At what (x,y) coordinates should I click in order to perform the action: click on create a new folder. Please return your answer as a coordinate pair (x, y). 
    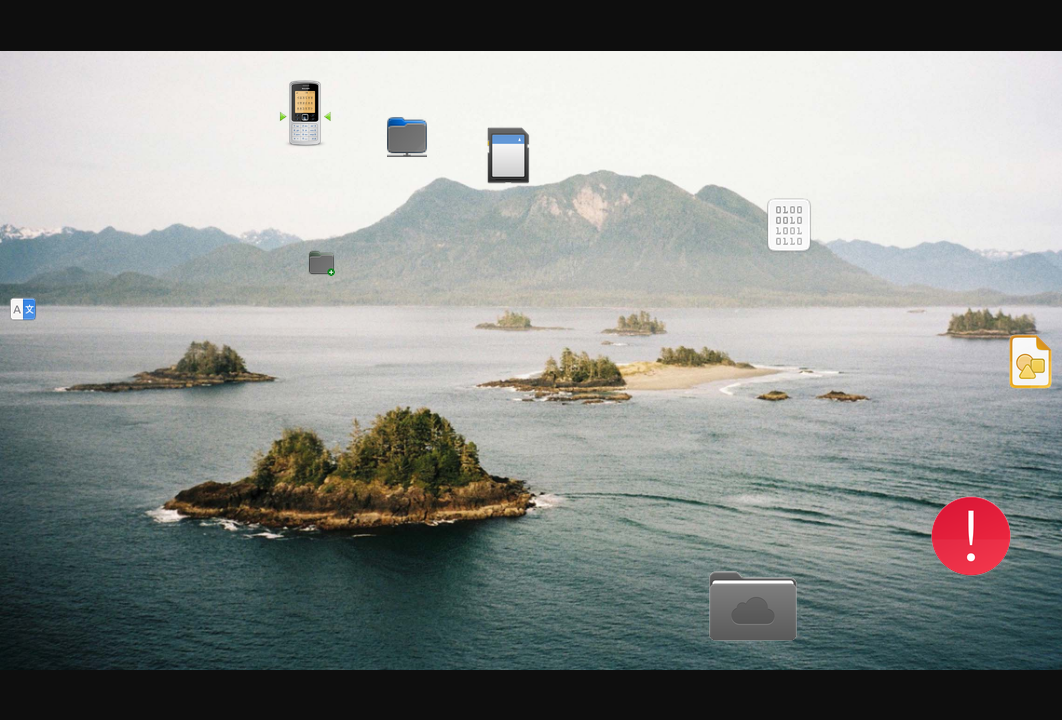
    Looking at the image, I should click on (321, 262).